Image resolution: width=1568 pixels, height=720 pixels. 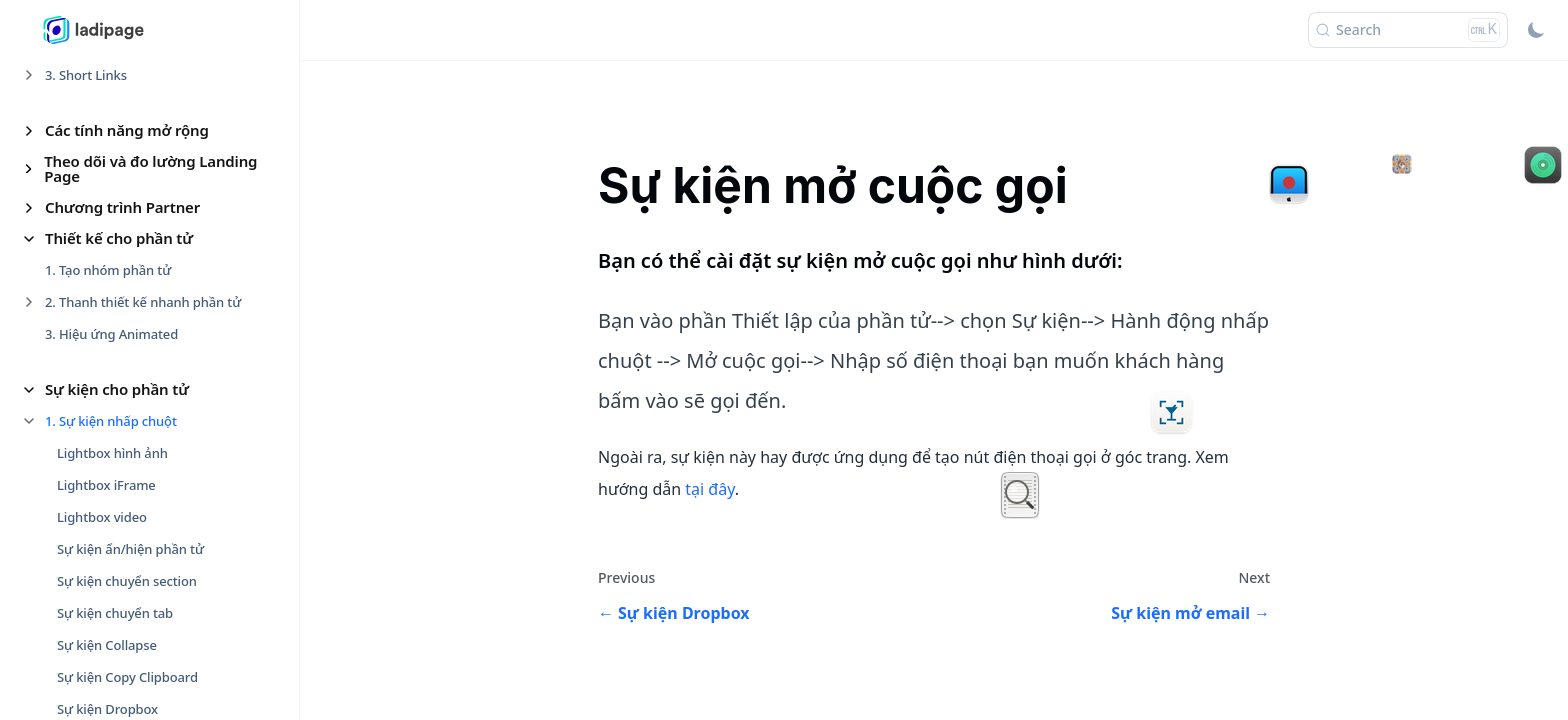 I want to click on launch xwayland video bridge for screen sharing, so click(x=1289, y=184).